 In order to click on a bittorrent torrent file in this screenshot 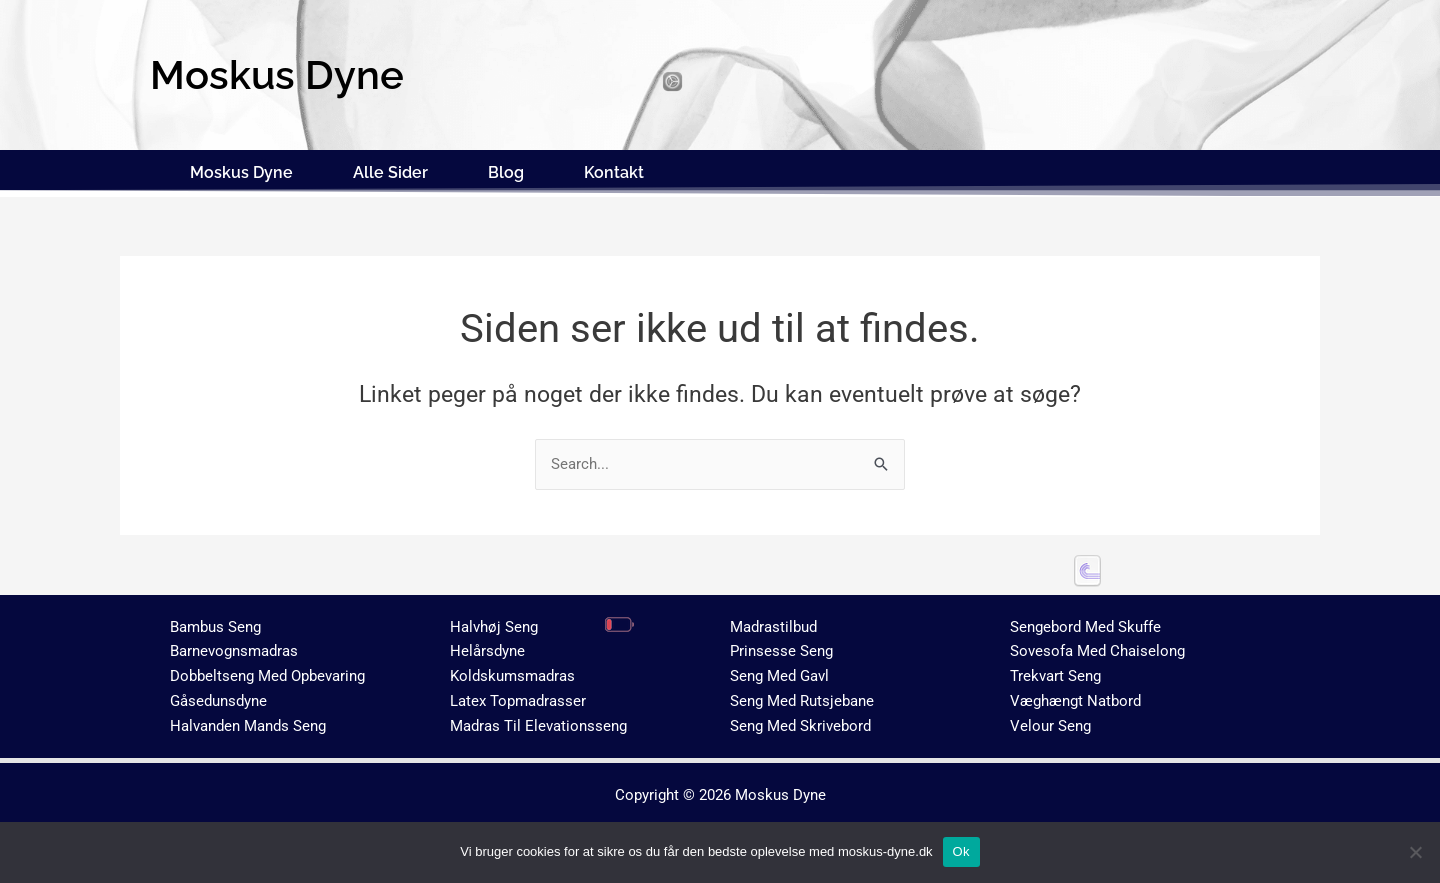, I will do `click(1087, 570)`.